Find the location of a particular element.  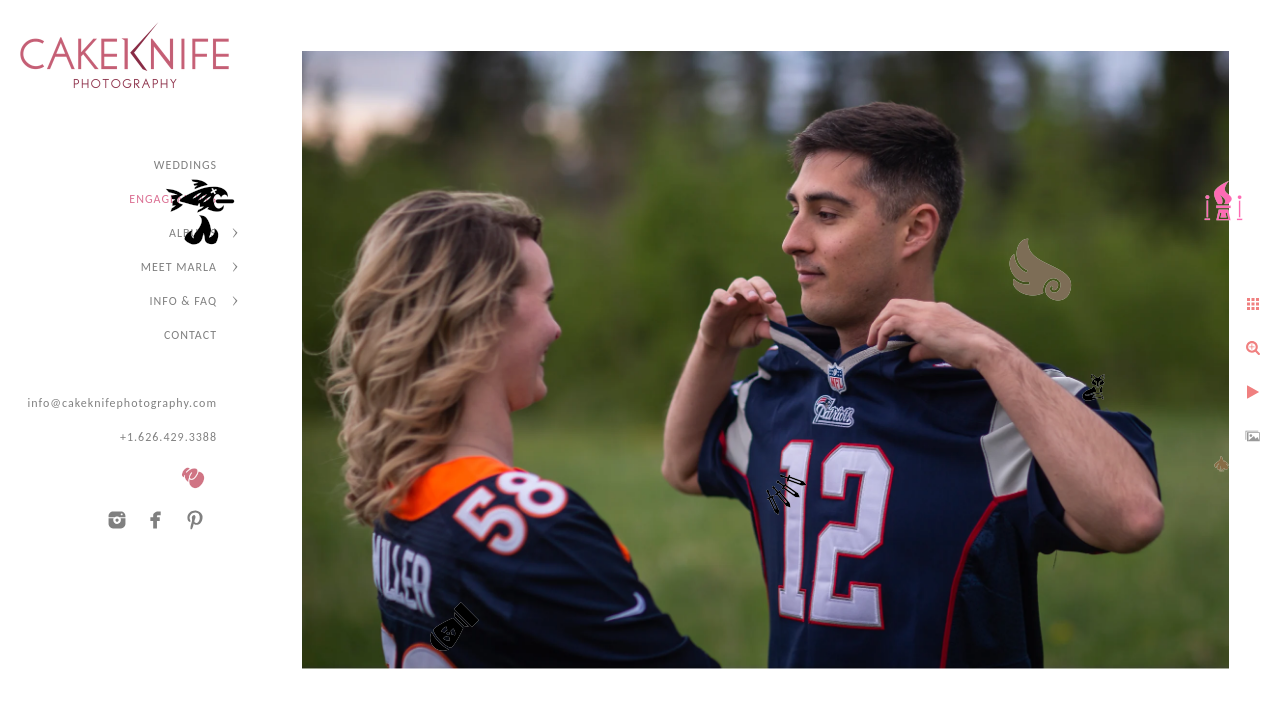

ingredient icon for garlic in a cooking or recipe app is located at coordinates (1221, 463).